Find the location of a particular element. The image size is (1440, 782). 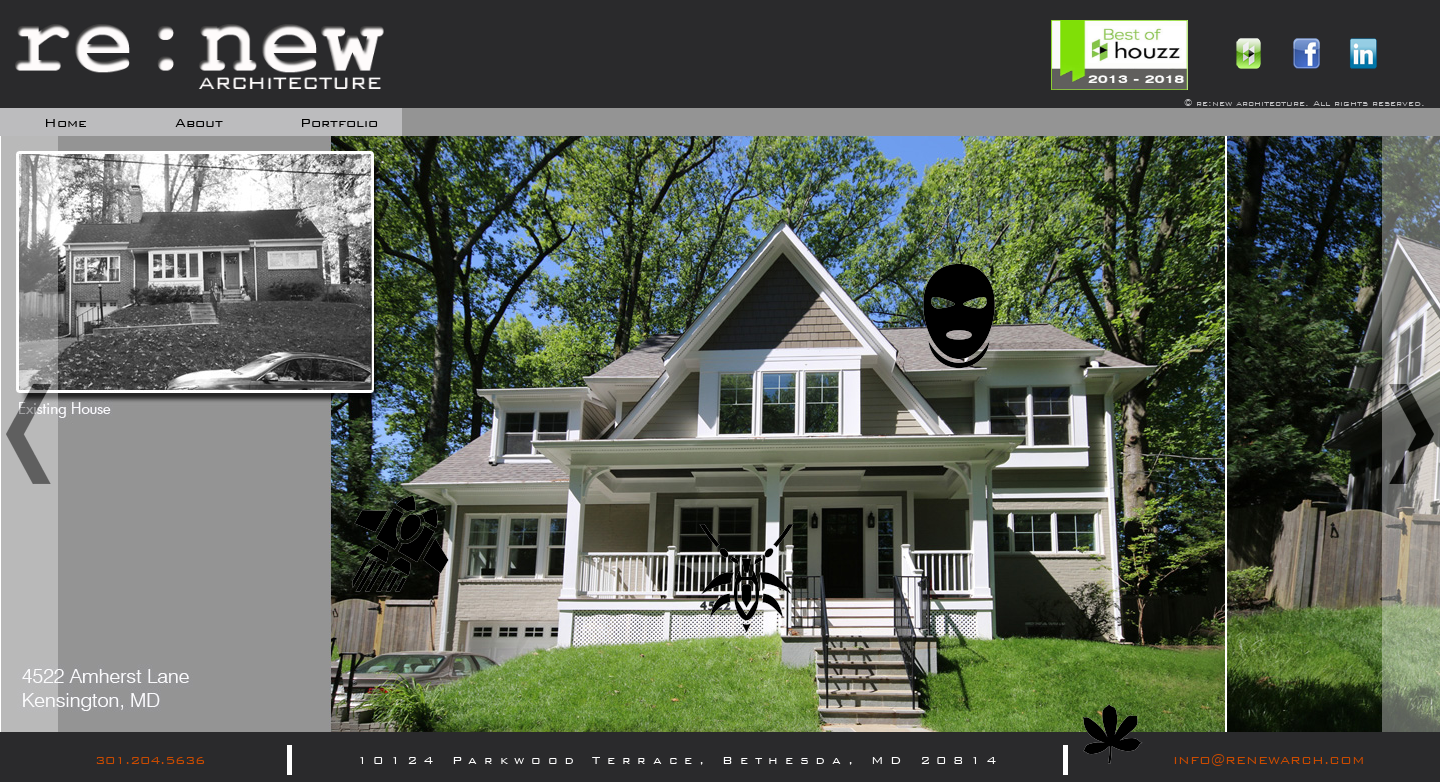

select balaclava or ski mask headgear is located at coordinates (959, 316).